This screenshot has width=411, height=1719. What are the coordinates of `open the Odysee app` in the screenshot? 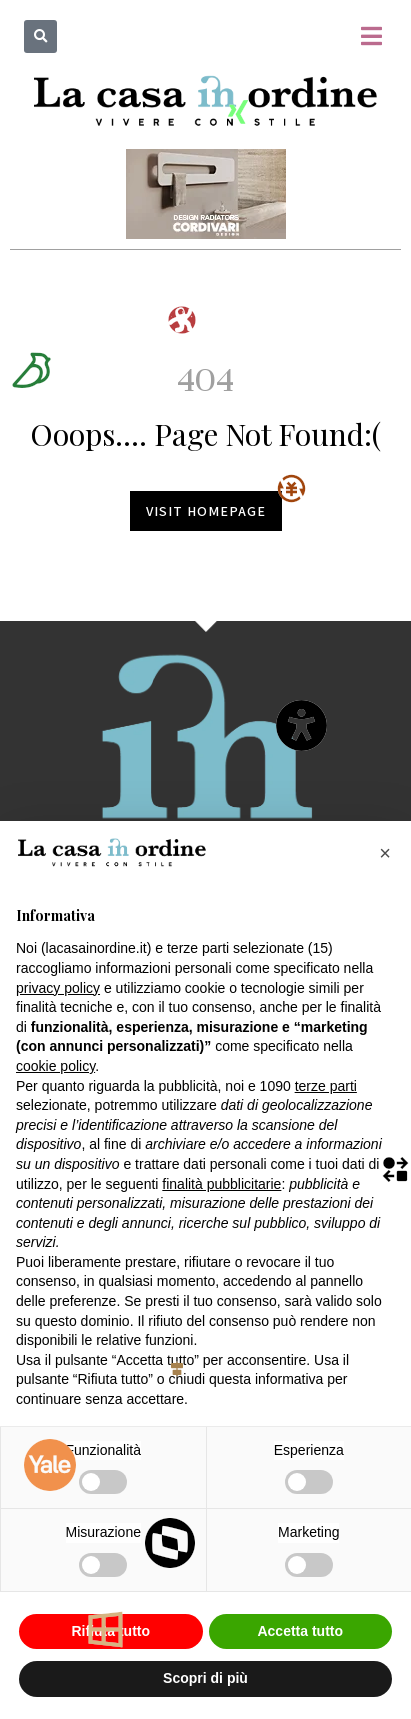 It's located at (182, 320).